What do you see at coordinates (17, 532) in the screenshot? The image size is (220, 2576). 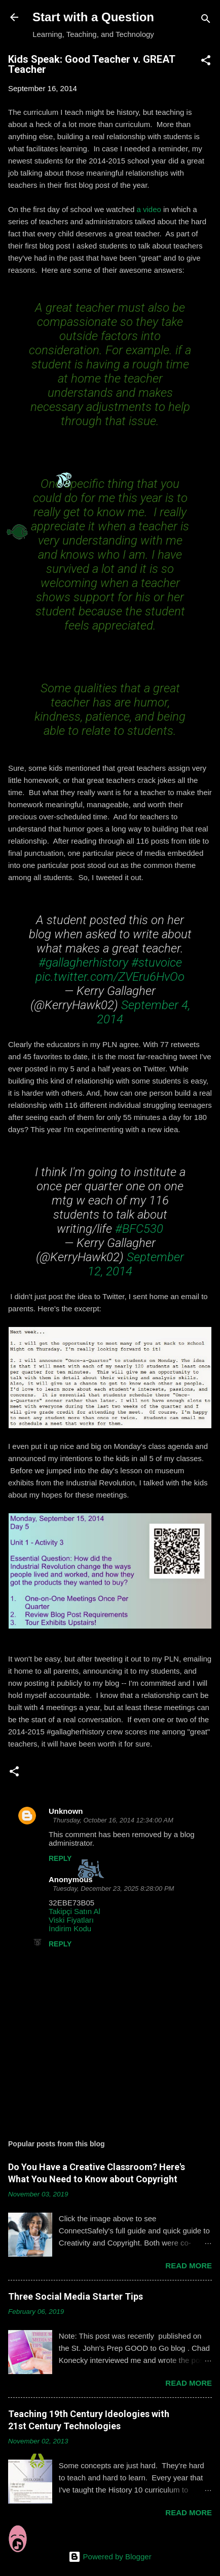 I see `select flatfish in a fishing or aquarium game` at bounding box center [17, 532].